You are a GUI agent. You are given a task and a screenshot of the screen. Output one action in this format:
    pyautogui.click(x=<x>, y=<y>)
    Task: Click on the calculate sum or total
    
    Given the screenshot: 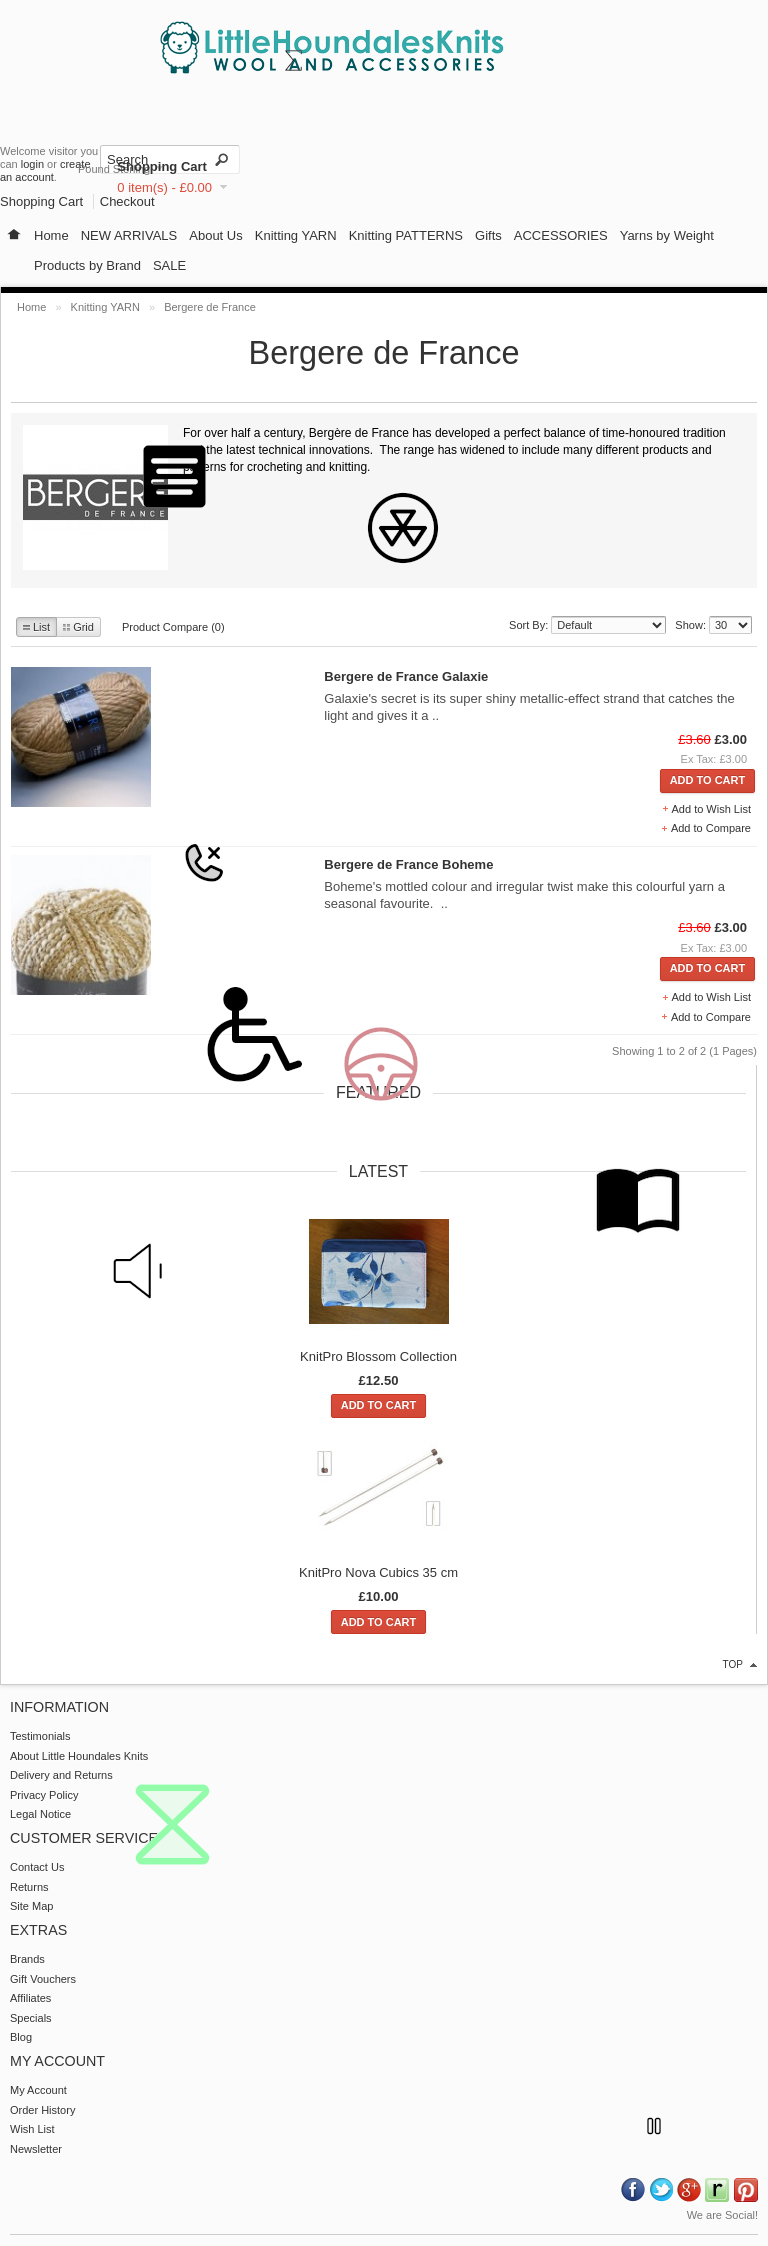 What is the action you would take?
    pyautogui.click(x=293, y=60)
    